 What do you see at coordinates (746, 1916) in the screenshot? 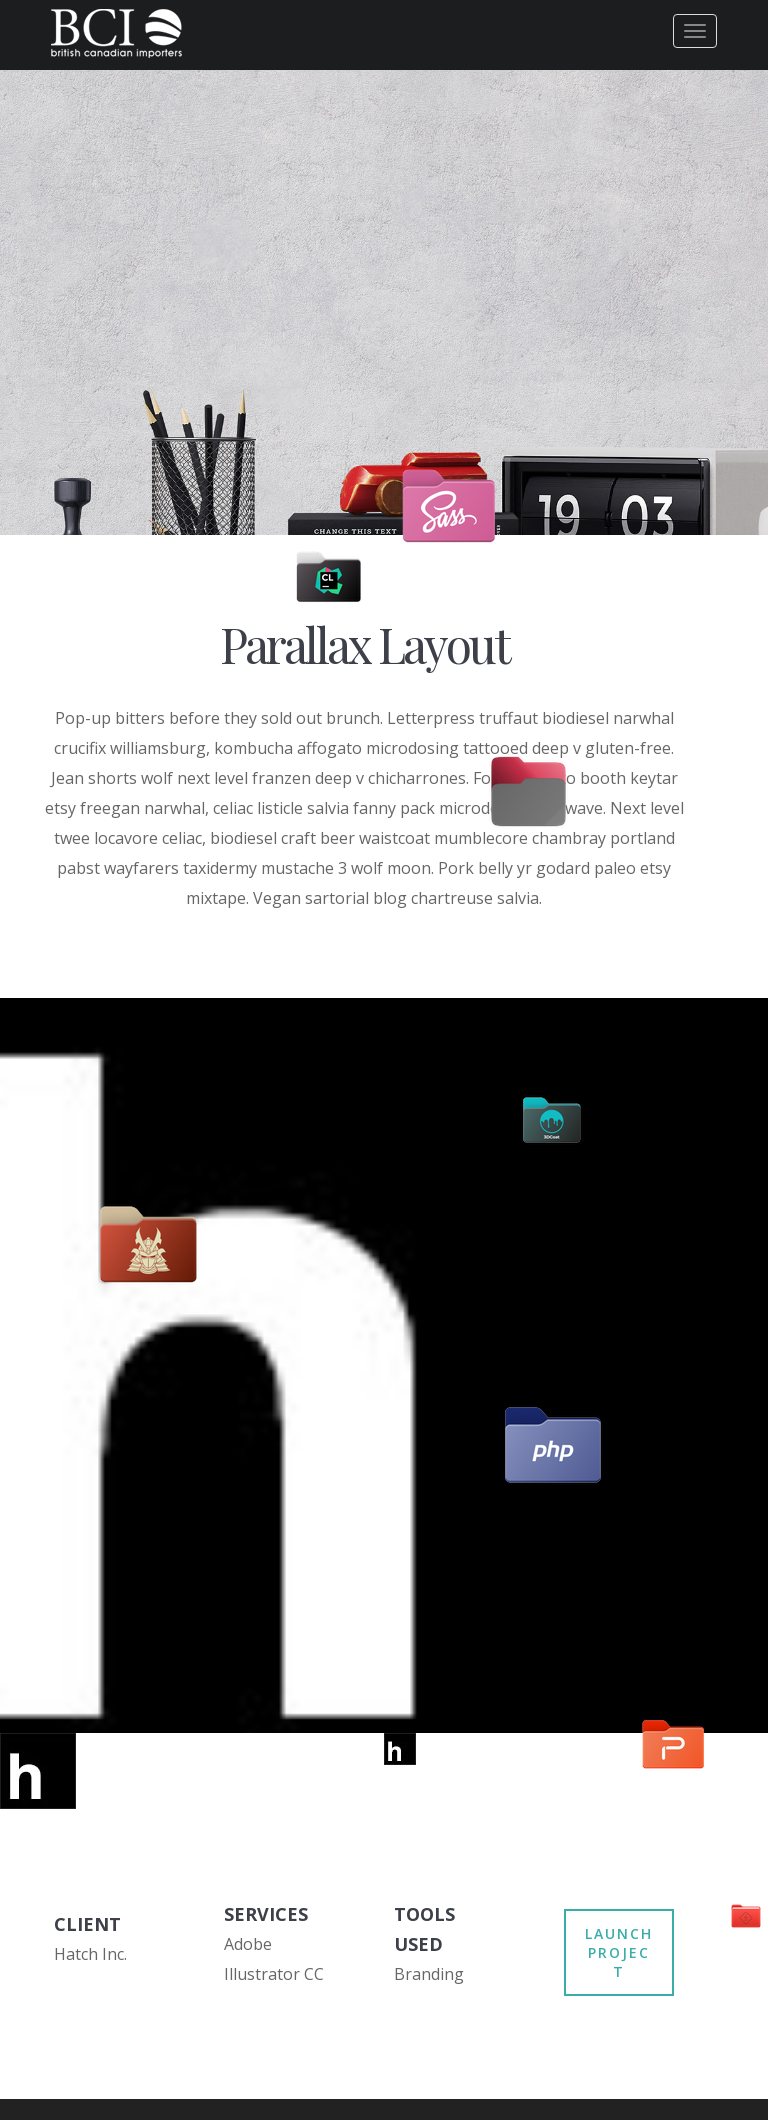
I see `access public or shared folder` at bounding box center [746, 1916].